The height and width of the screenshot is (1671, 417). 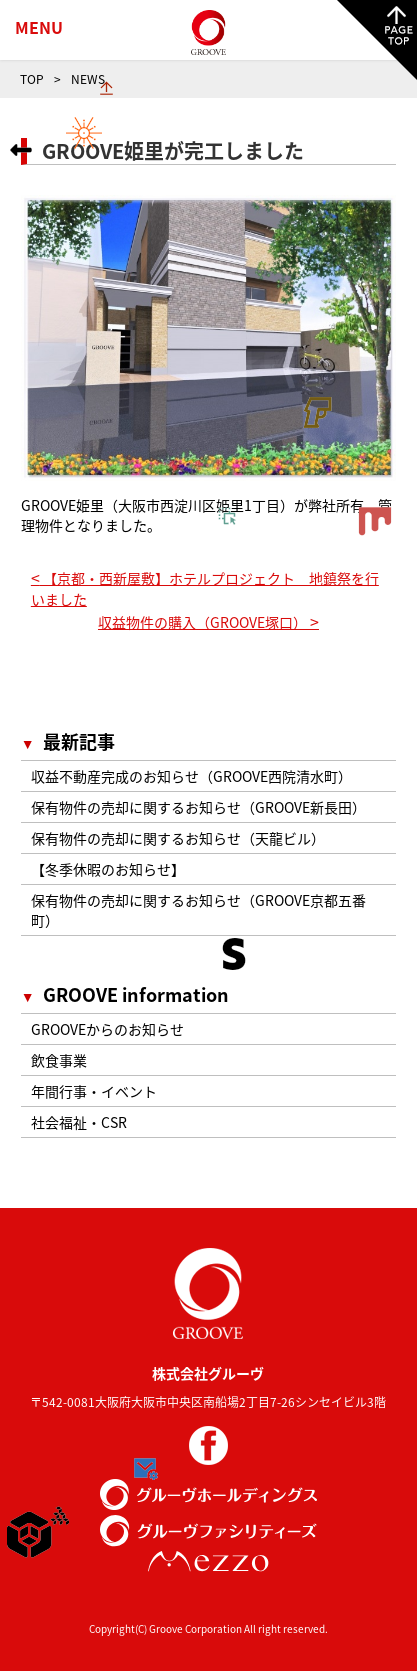 What do you see at coordinates (317, 412) in the screenshot?
I see `check temperature or thermal readings` at bounding box center [317, 412].